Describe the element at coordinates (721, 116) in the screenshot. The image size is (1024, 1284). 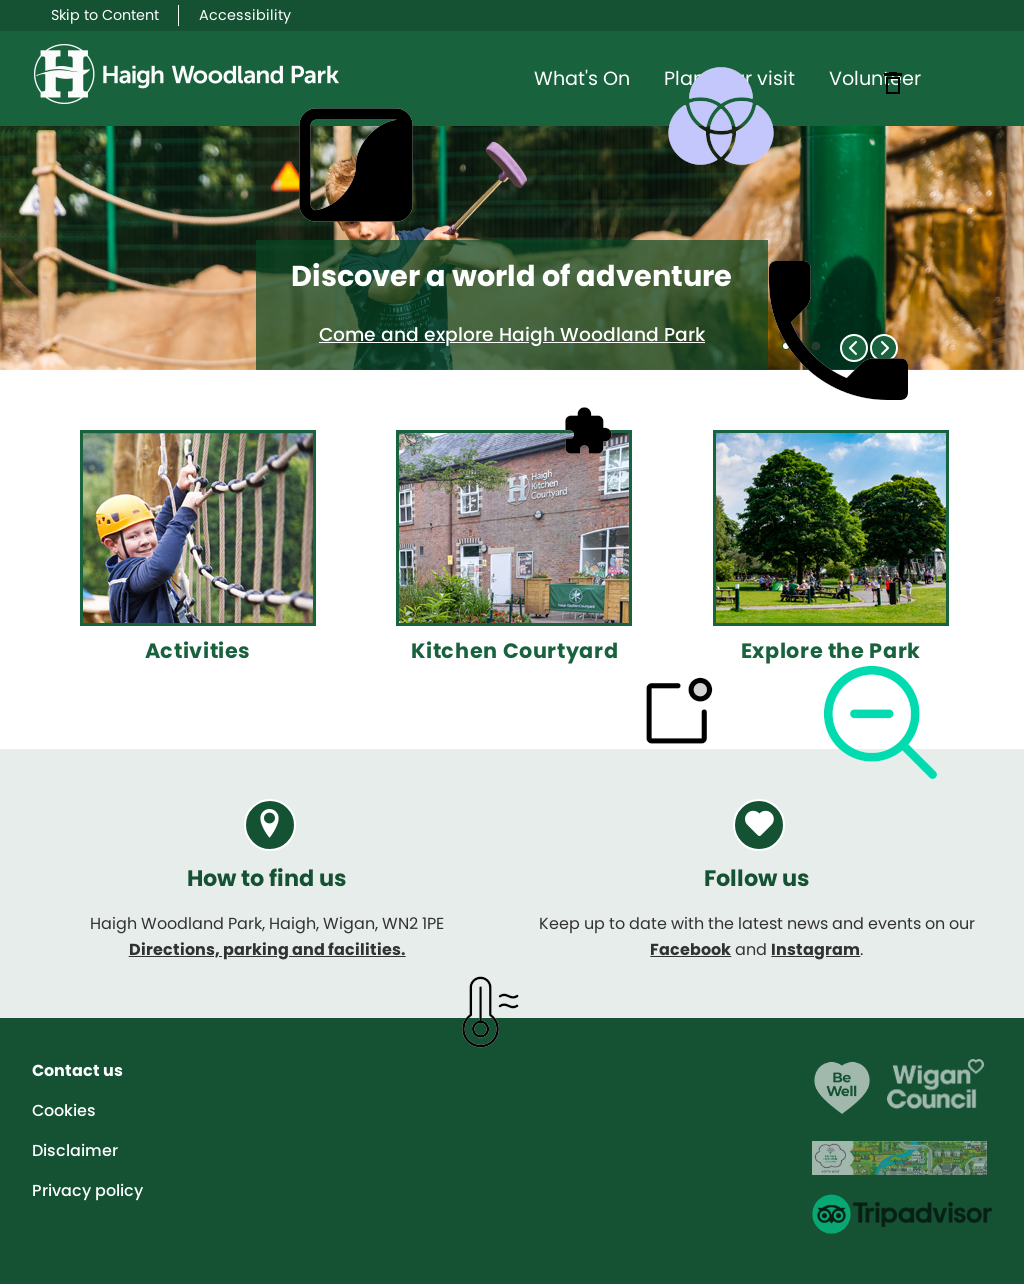
I see `adjust color filter settings` at that location.